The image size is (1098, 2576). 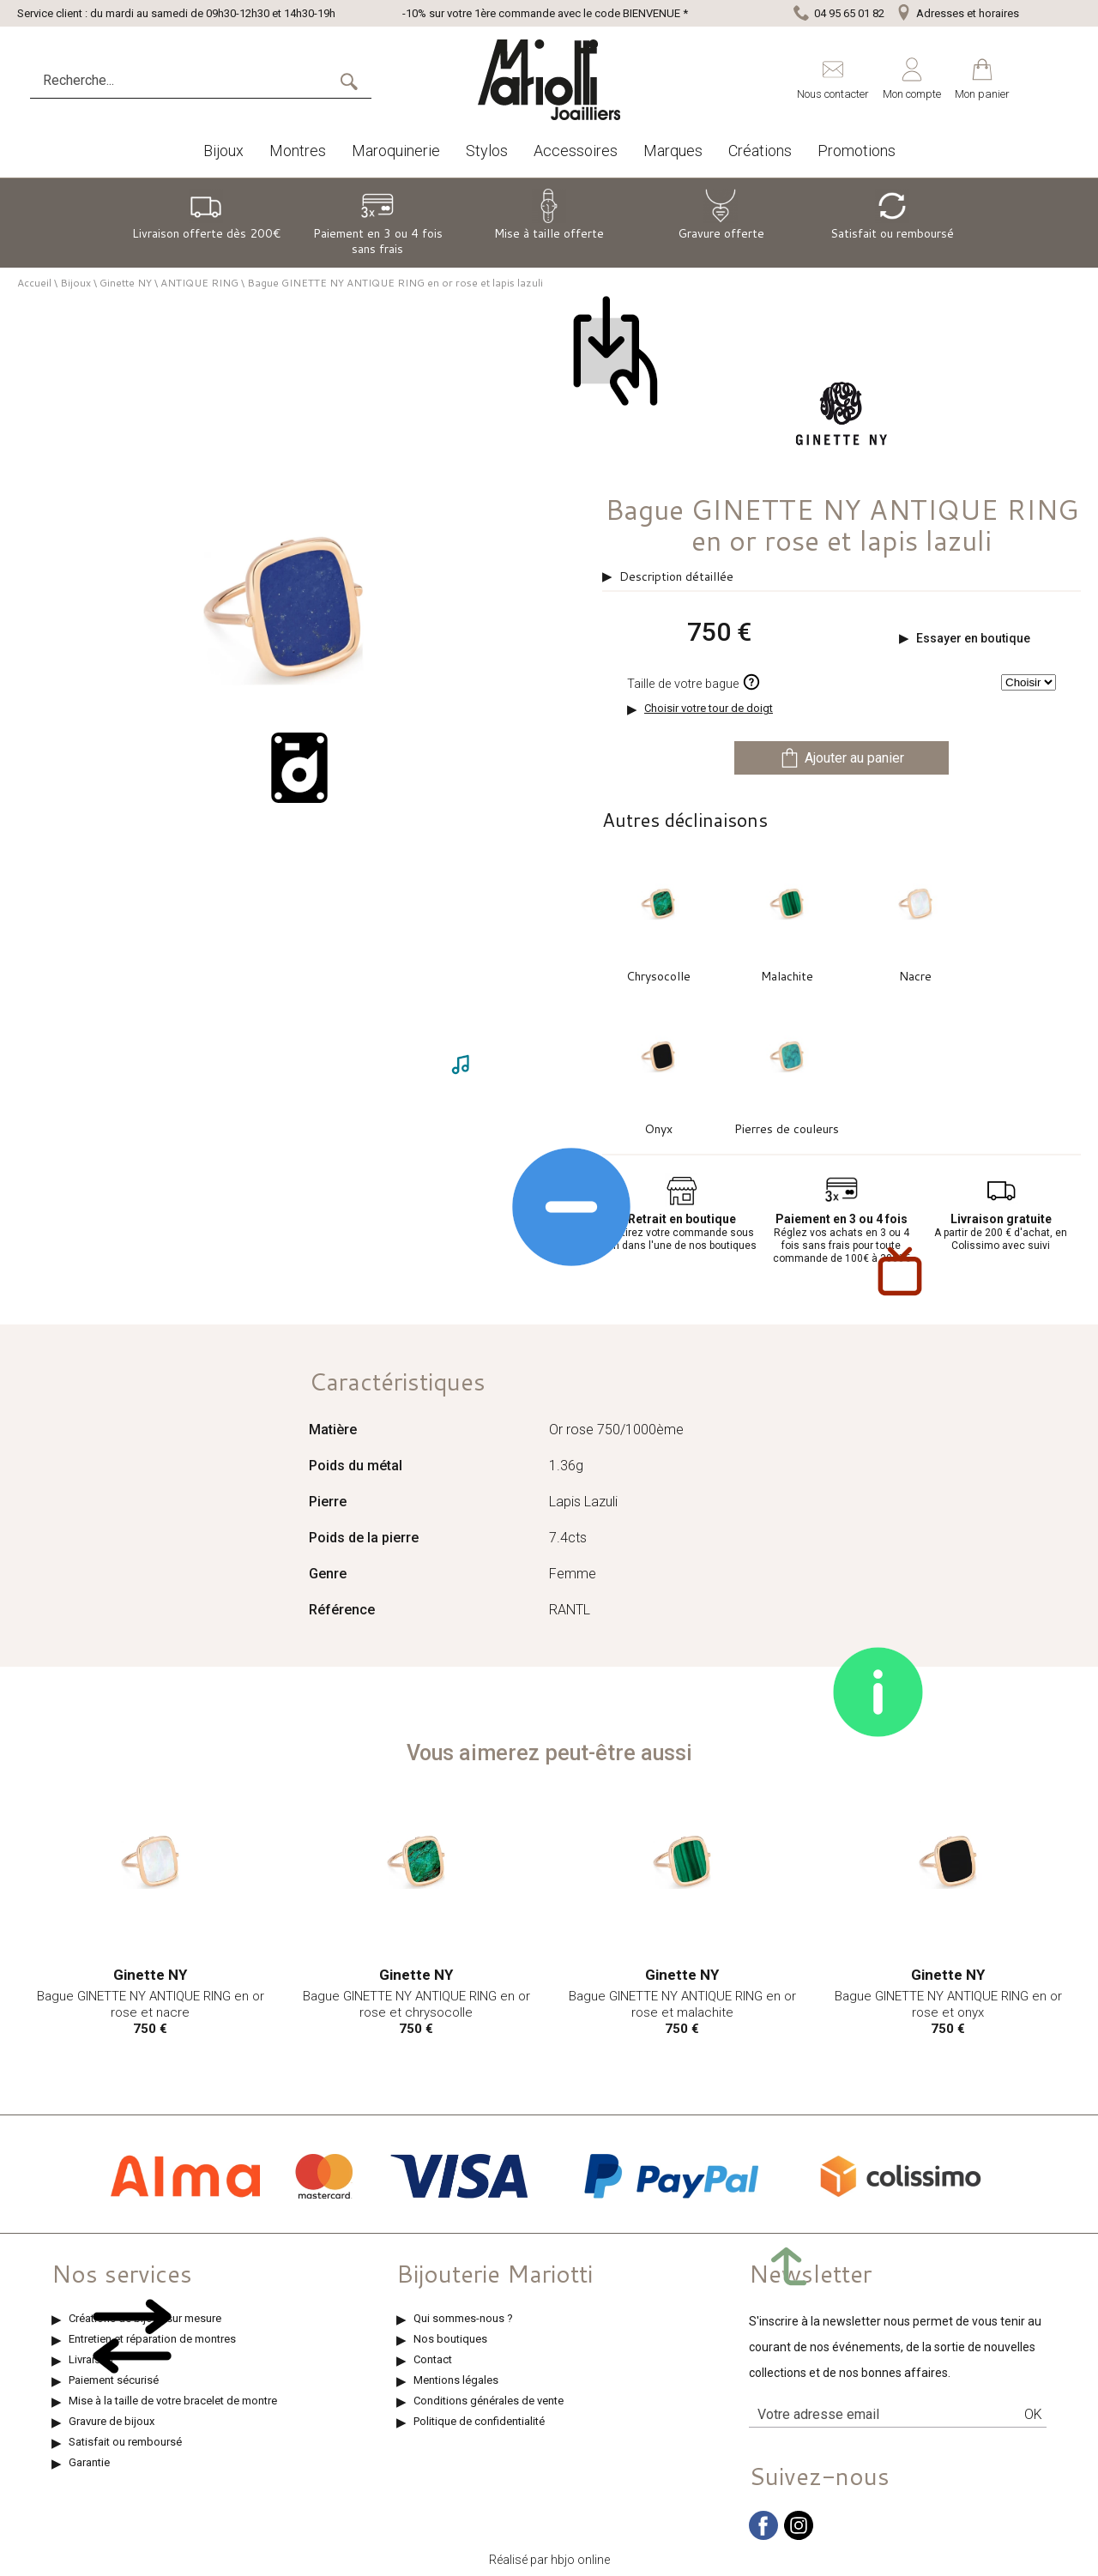 What do you see at coordinates (571, 1207) in the screenshot?
I see `remove an item from a list` at bounding box center [571, 1207].